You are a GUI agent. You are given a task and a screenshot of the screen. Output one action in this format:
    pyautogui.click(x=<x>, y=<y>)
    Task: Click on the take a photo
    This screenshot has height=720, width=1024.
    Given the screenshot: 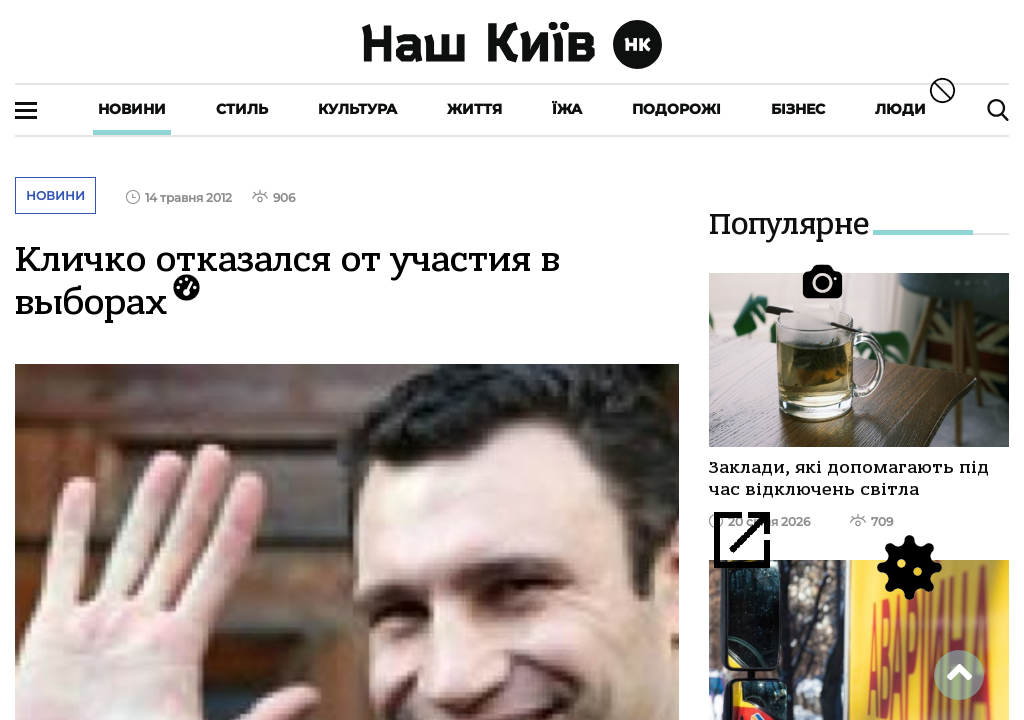 What is the action you would take?
    pyautogui.click(x=822, y=281)
    